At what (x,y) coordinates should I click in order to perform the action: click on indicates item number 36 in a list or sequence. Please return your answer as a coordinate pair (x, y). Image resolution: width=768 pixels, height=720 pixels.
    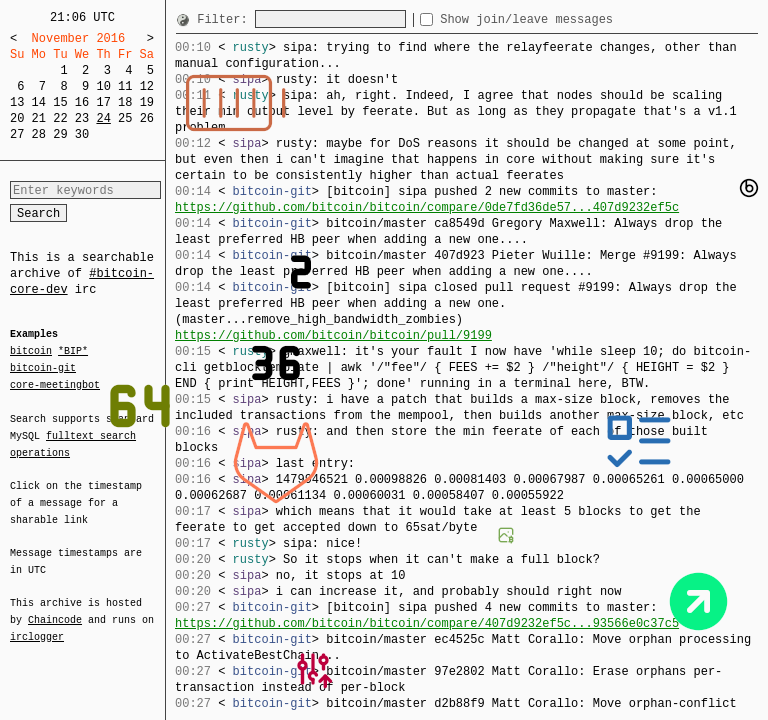
    Looking at the image, I should click on (276, 363).